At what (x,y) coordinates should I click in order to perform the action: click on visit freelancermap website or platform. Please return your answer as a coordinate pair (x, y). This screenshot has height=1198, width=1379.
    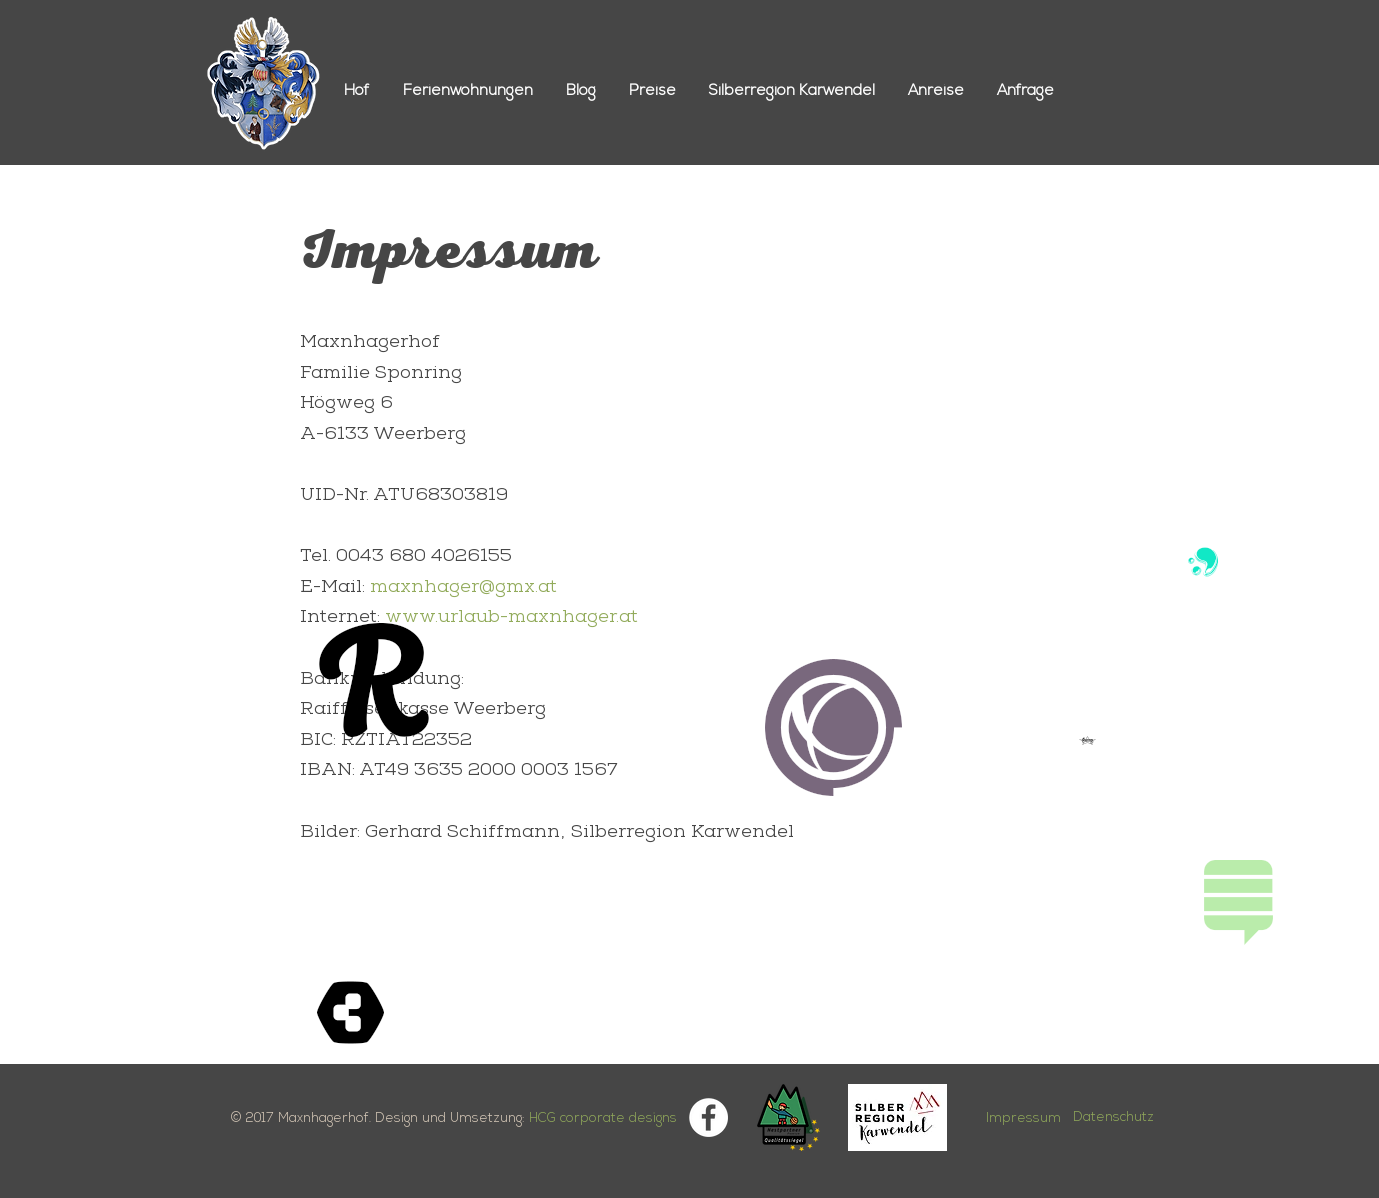
    Looking at the image, I should click on (833, 727).